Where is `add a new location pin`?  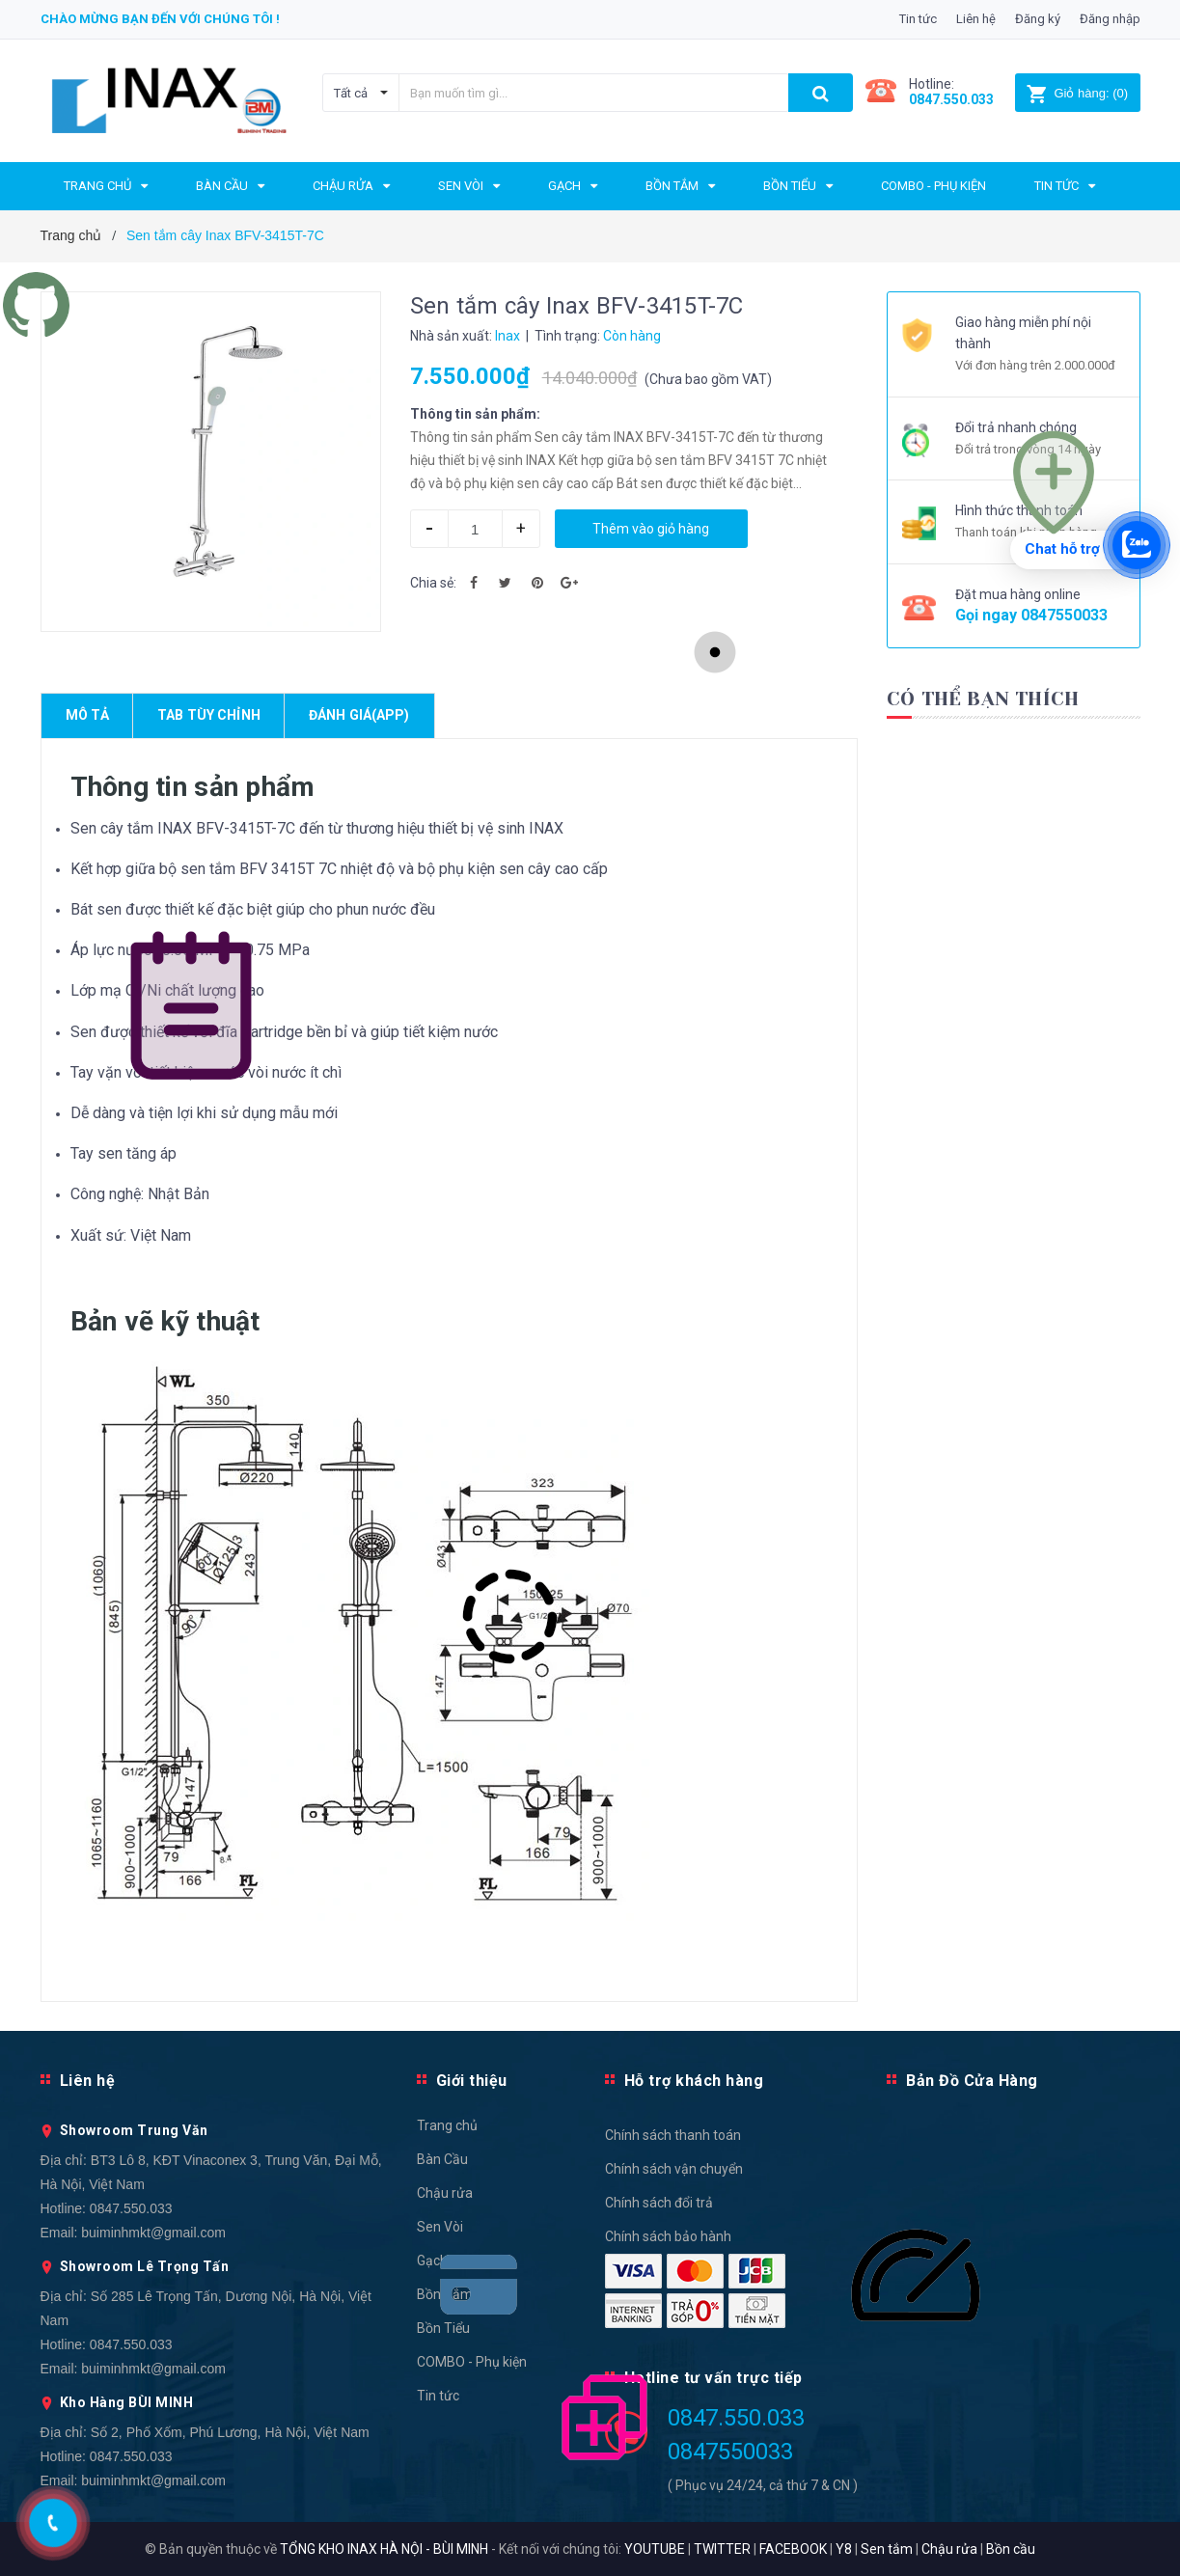 add a new location pin is located at coordinates (1054, 482).